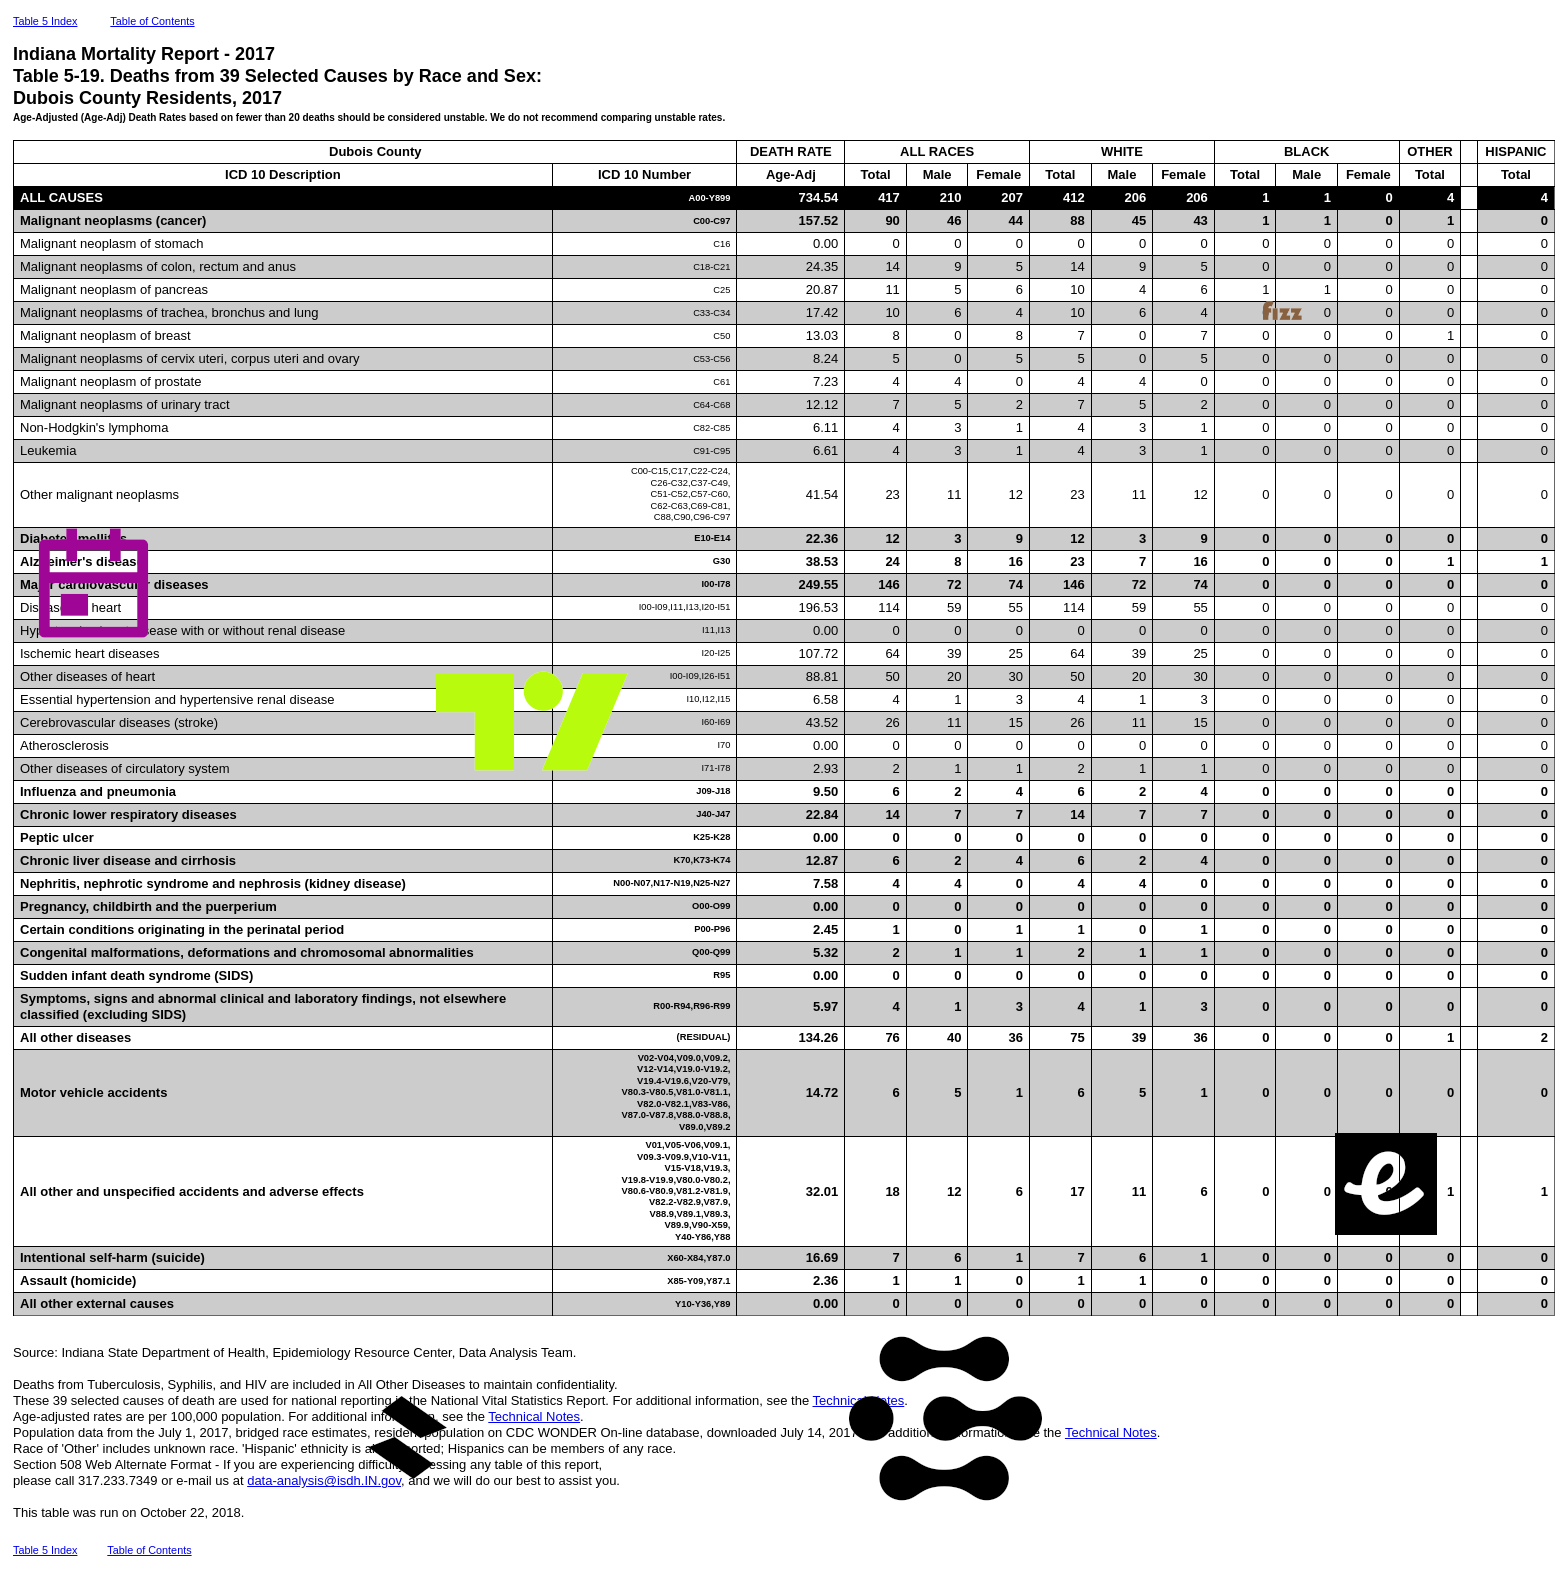 This screenshot has height=1571, width=1568. Describe the element at coordinates (407, 1437) in the screenshot. I see `nanostores library logo` at that location.